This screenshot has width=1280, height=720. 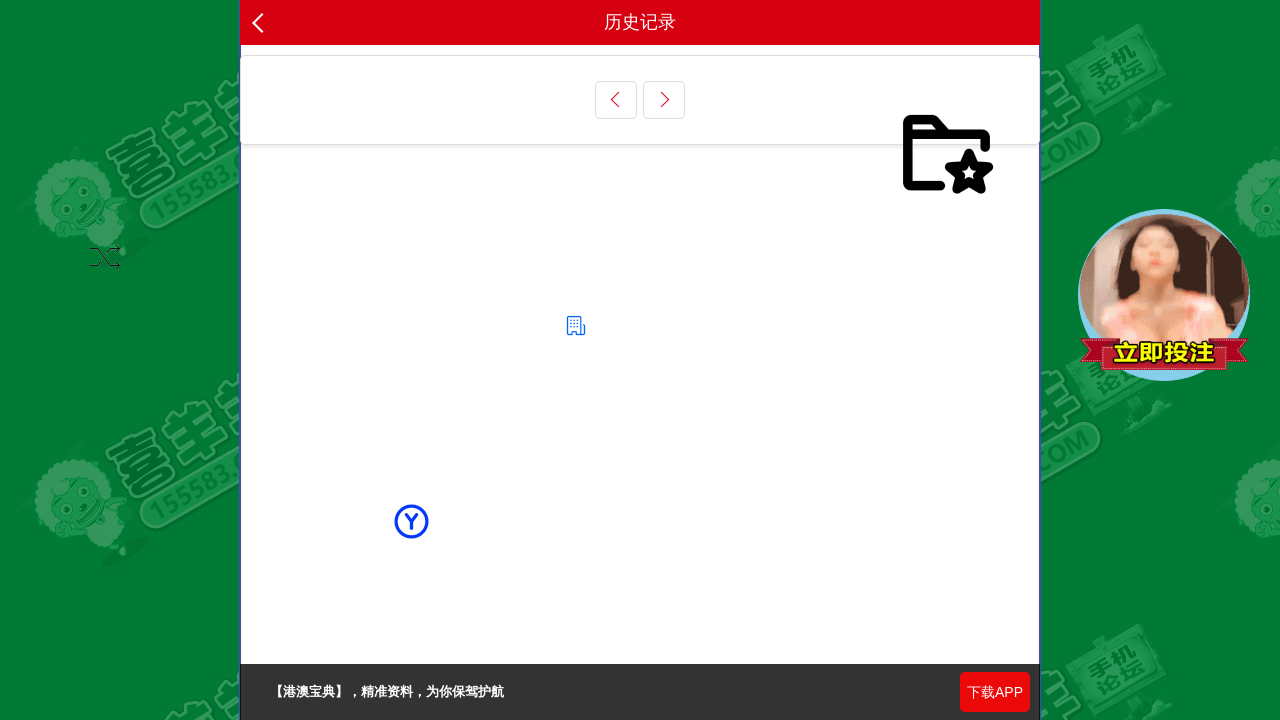 What do you see at coordinates (411, 521) in the screenshot?
I see `xbox controller Y button indicator` at bounding box center [411, 521].